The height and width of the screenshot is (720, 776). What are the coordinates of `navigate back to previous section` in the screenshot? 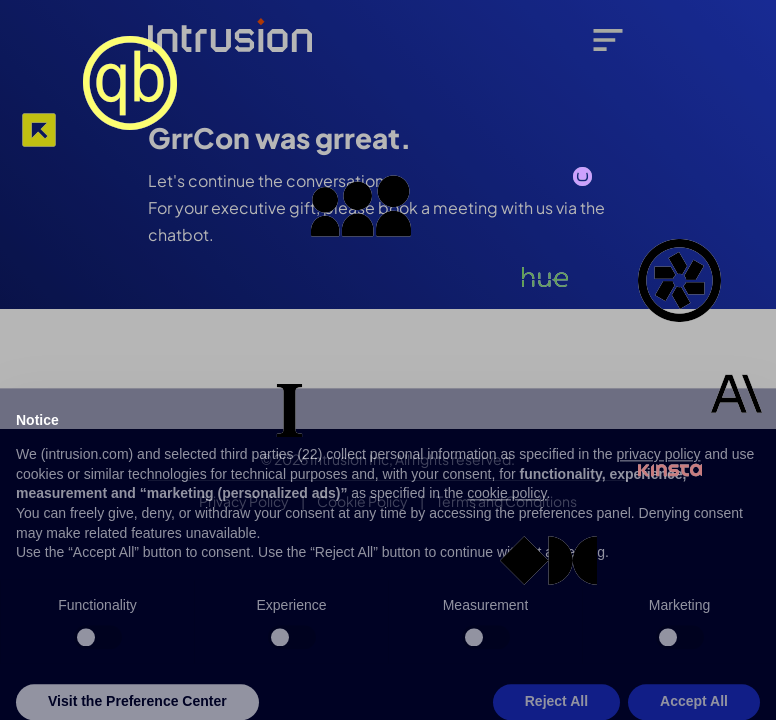 It's located at (39, 130).